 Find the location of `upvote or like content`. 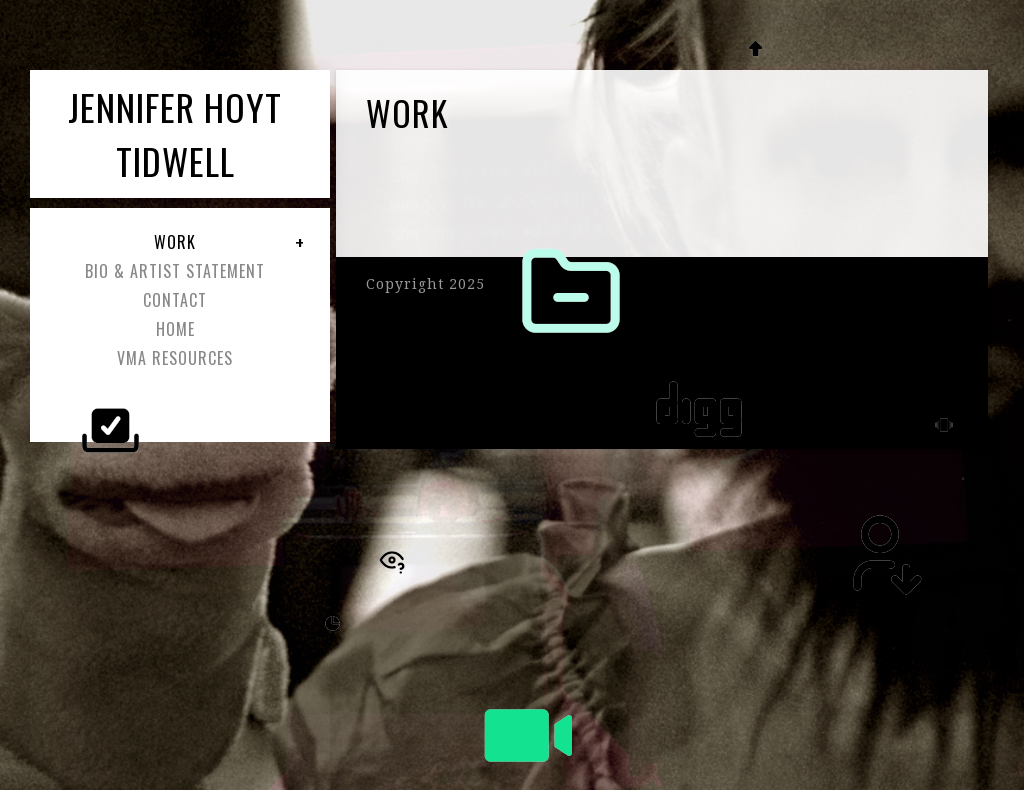

upvote or like content is located at coordinates (755, 48).